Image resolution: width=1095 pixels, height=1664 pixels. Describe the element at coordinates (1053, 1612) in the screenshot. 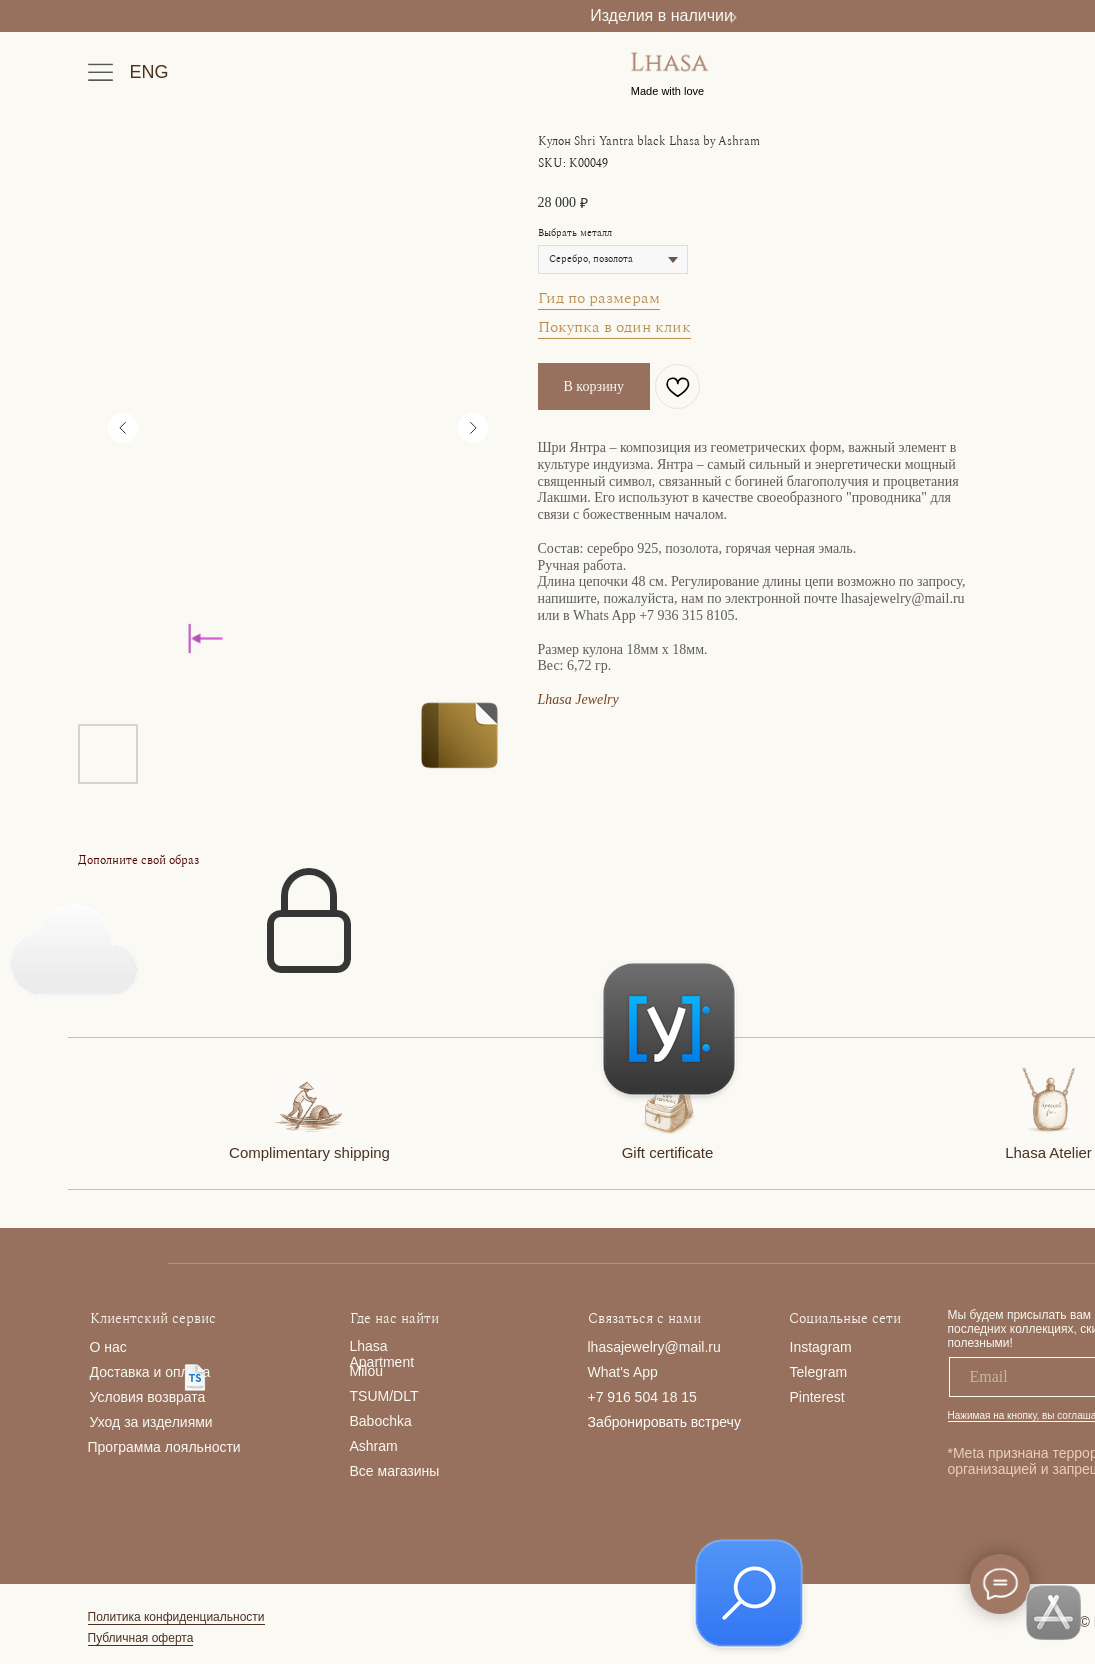

I see `open the App Store to browse and download apps` at that location.